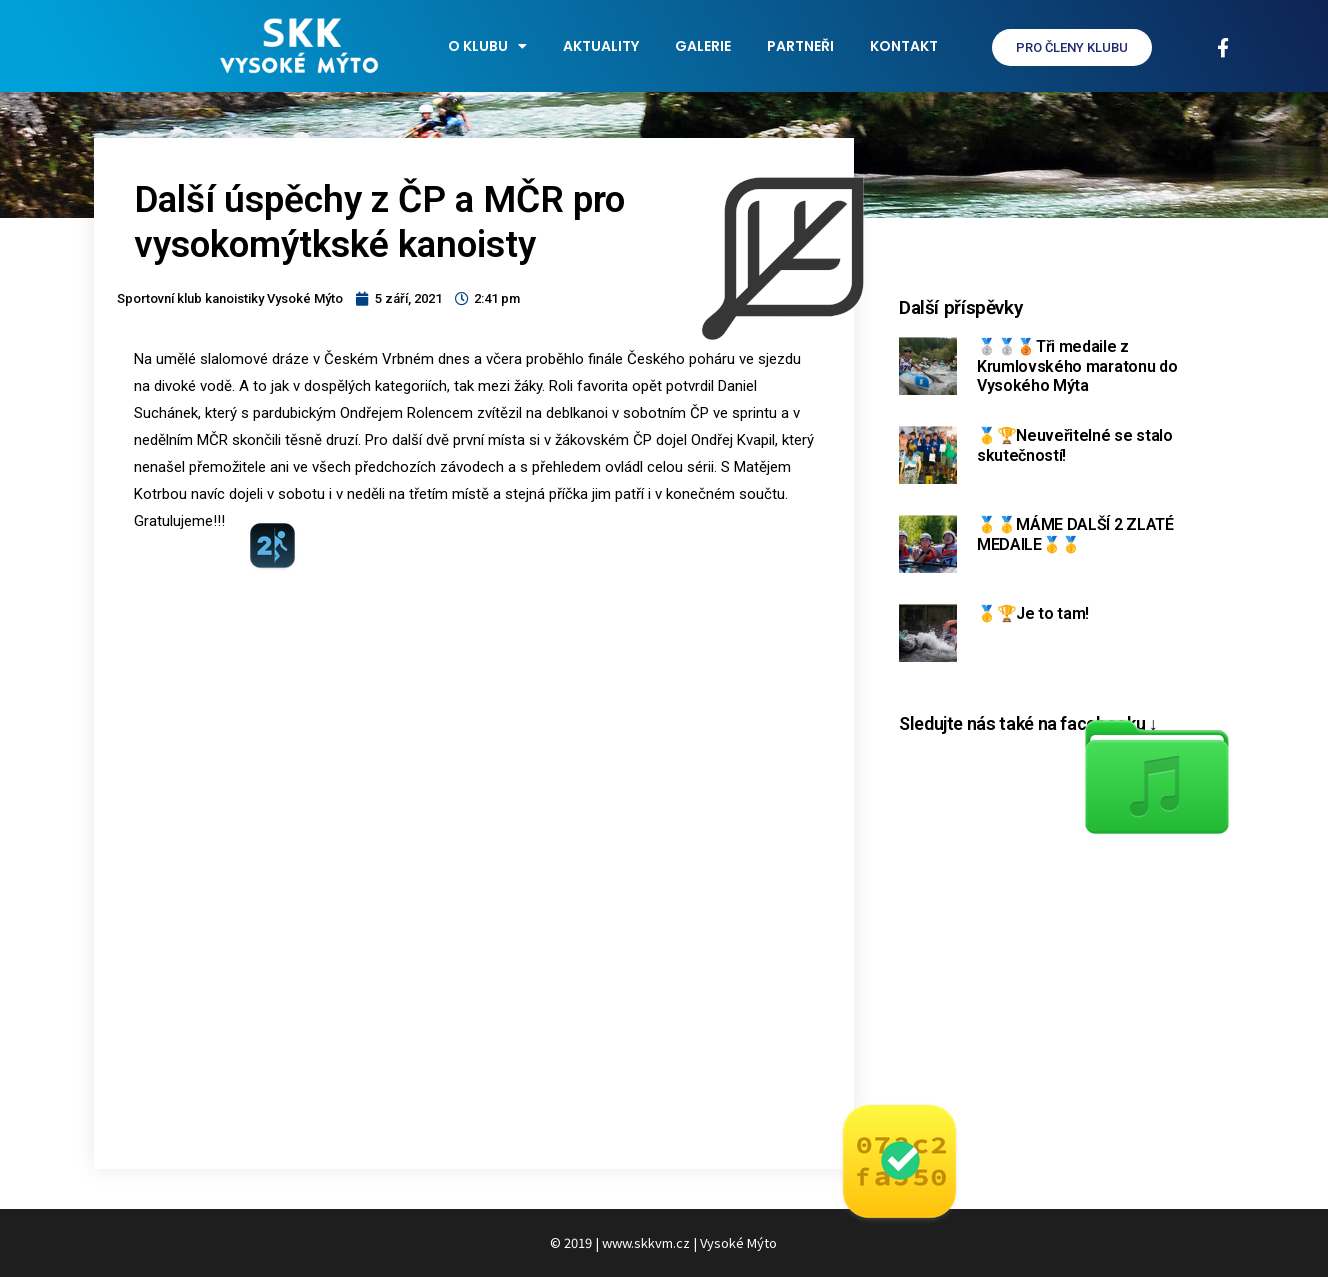 The image size is (1328, 1277). I want to click on open collision hash verification app, so click(899, 1161).